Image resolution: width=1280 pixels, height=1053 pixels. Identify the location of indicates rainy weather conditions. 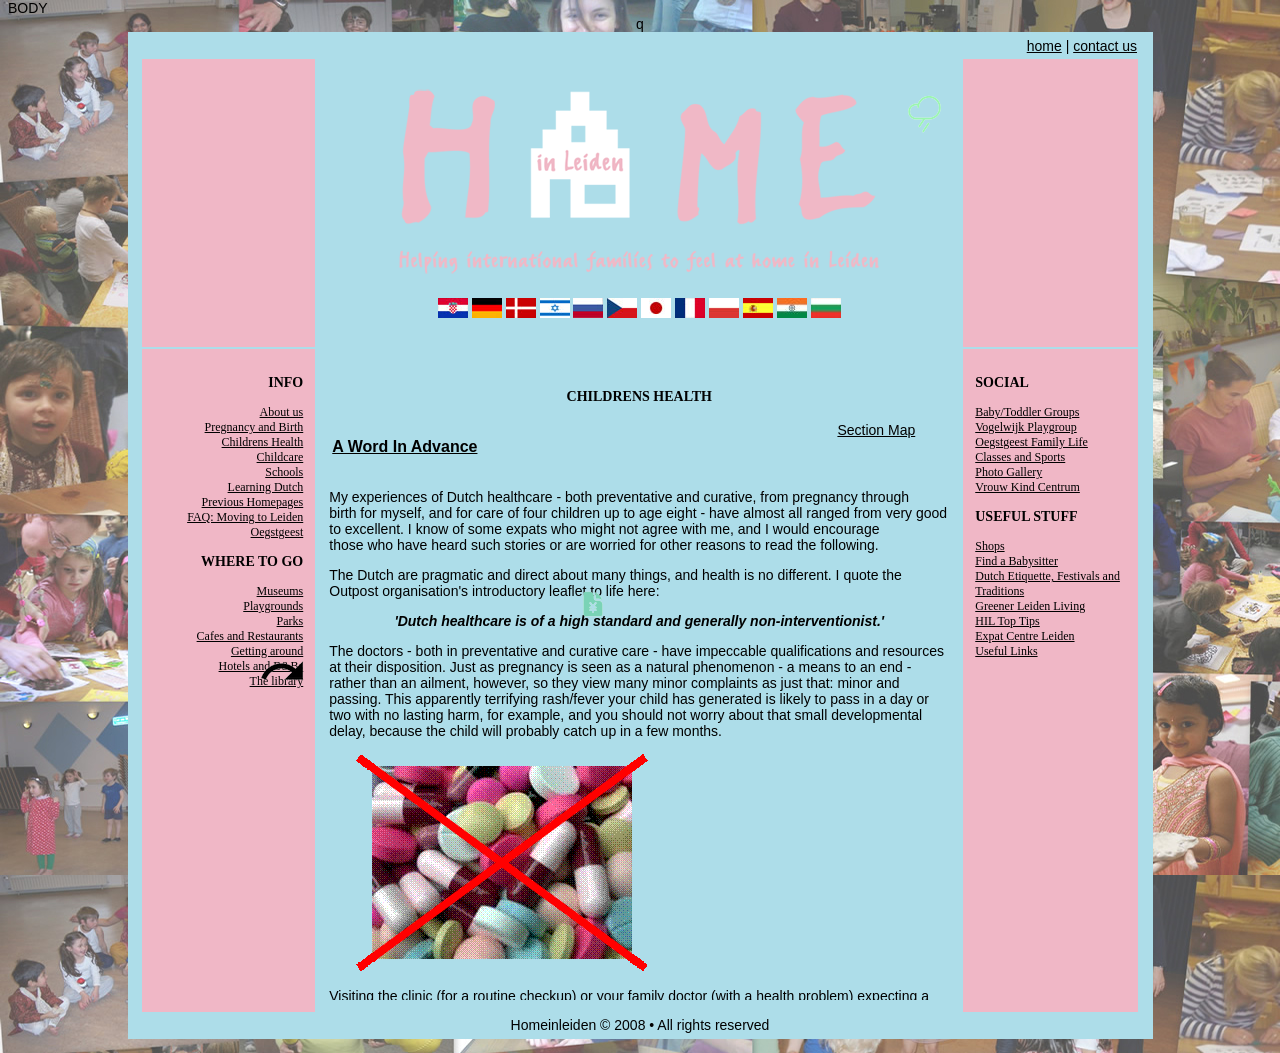
(924, 113).